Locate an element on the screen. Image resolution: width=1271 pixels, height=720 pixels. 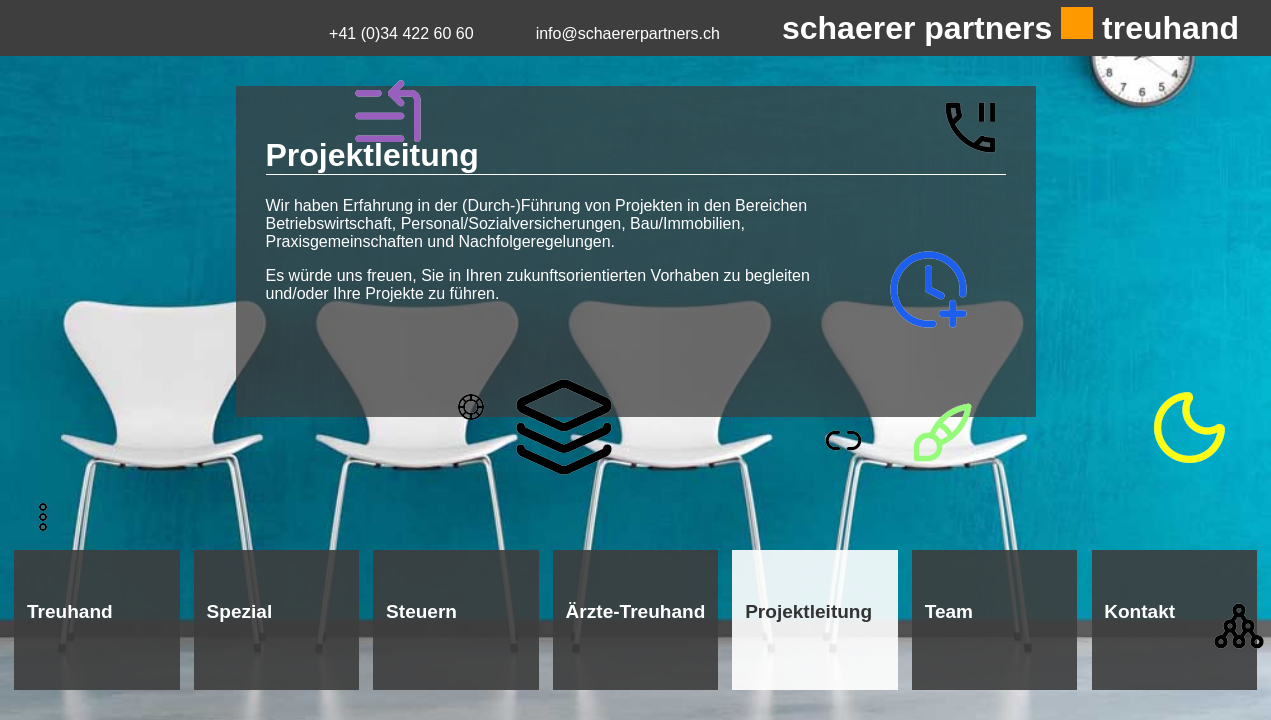
move item to the top of the list is located at coordinates (388, 116).